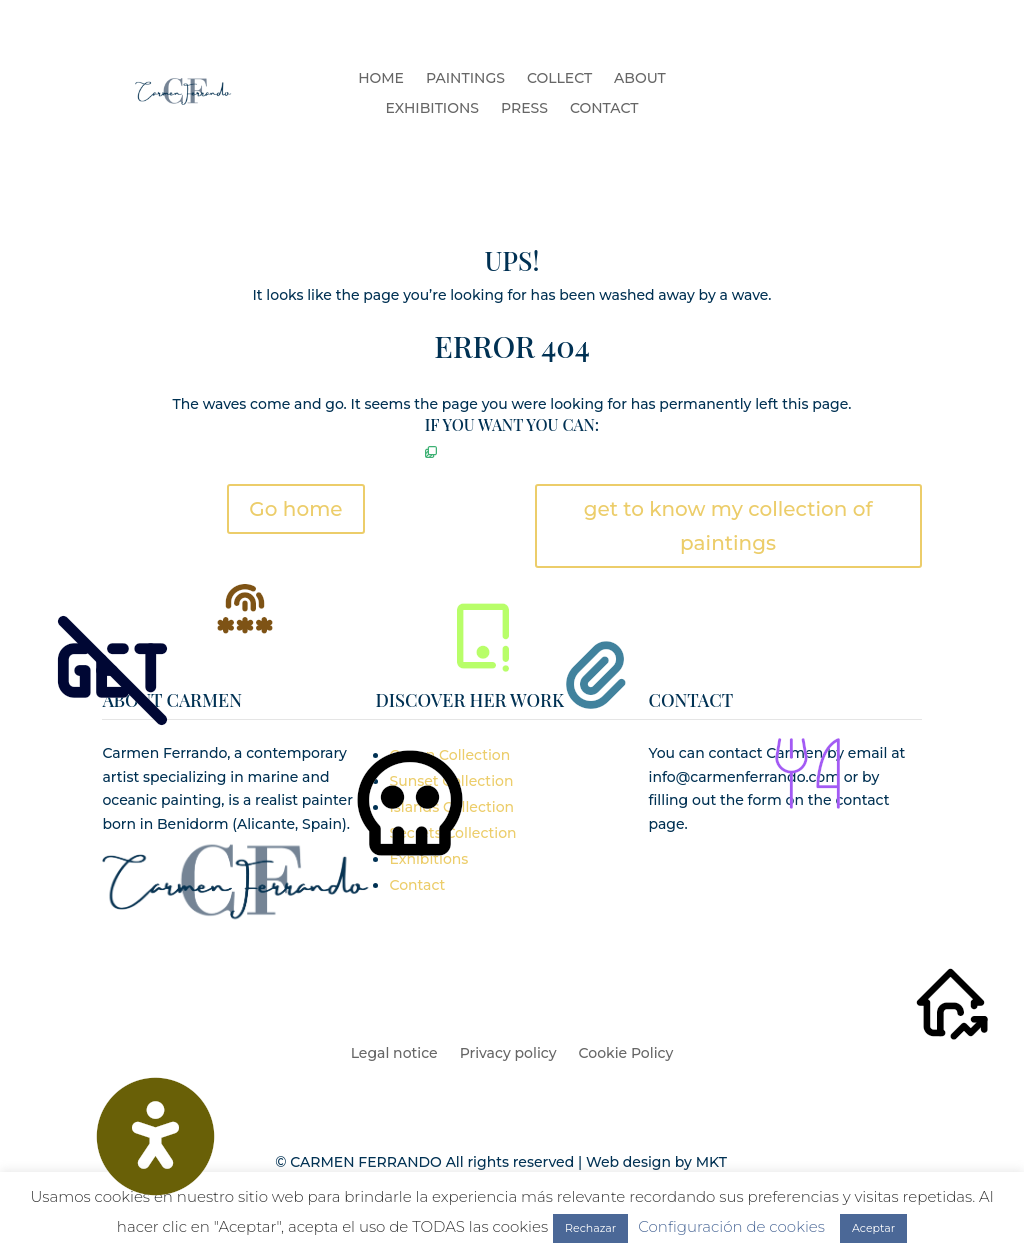 This screenshot has width=1024, height=1260. Describe the element at coordinates (112, 670) in the screenshot. I see `indicates http get request is disabled or blocked` at that location.